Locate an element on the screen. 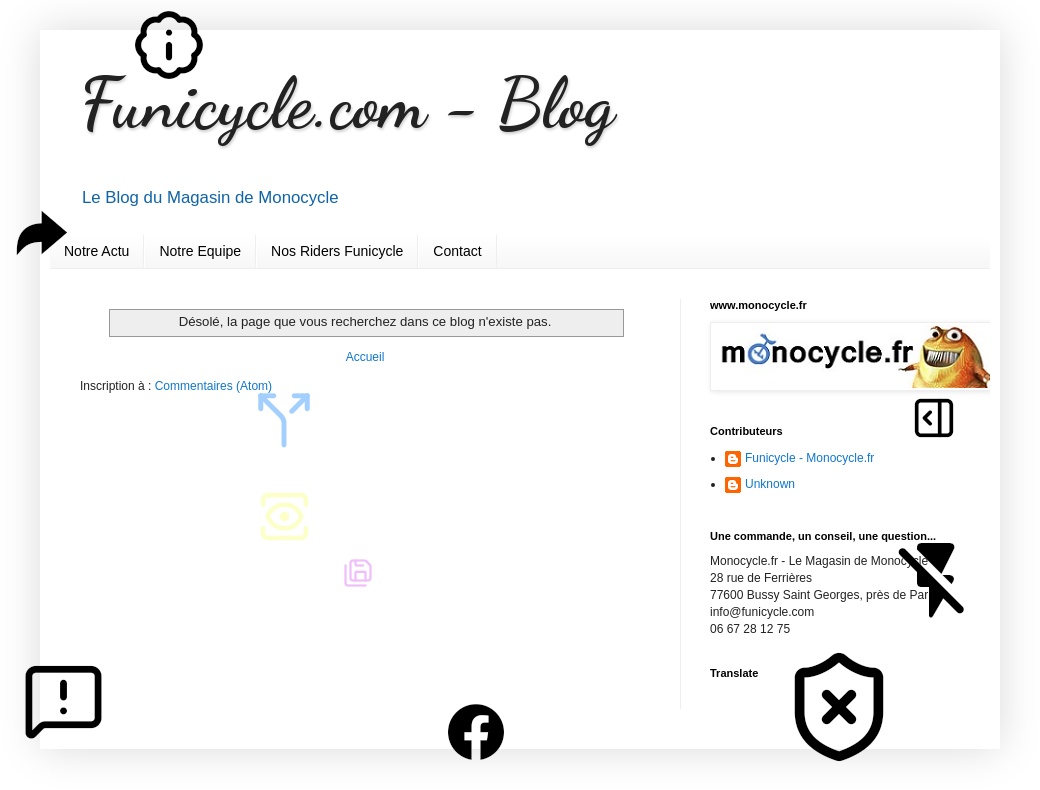 Image resolution: width=1040 pixels, height=790 pixels. security protection disabled or off is located at coordinates (839, 707).